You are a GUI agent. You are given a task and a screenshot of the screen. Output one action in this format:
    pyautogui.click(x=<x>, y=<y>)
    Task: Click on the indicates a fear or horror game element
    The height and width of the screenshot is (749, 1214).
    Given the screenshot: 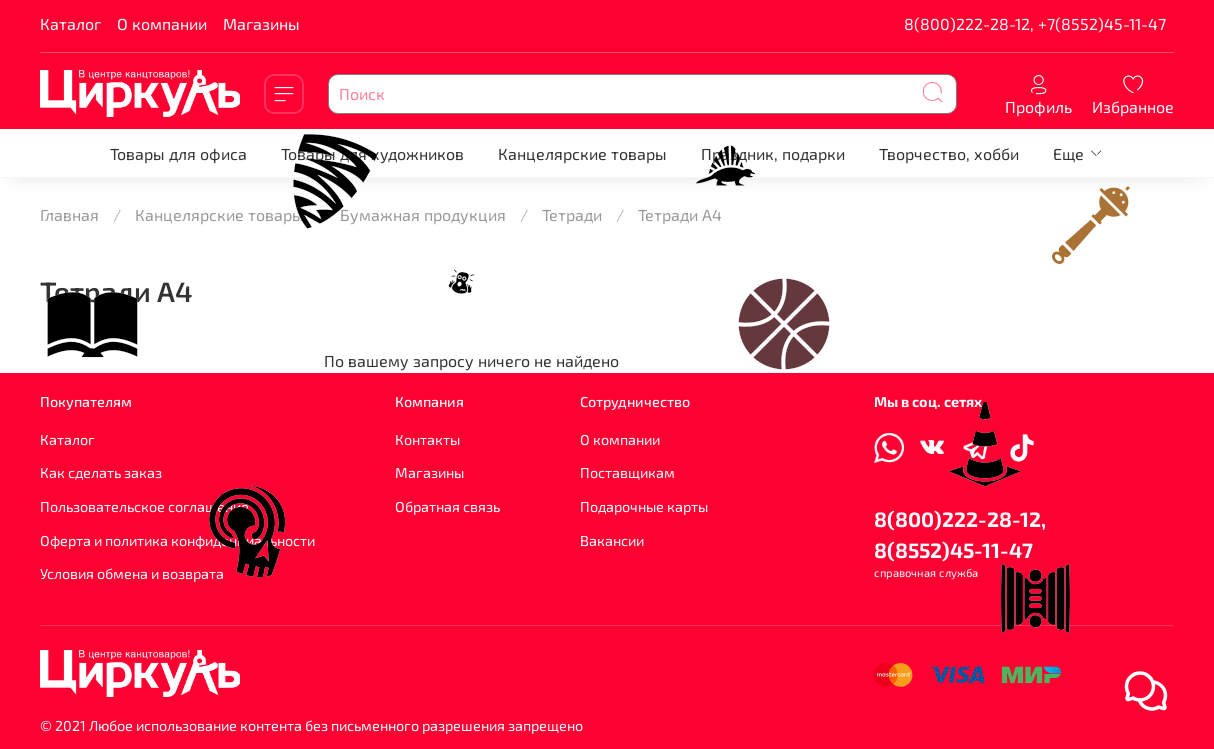 What is the action you would take?
    pyautogui.click(x=461, y=282)
    